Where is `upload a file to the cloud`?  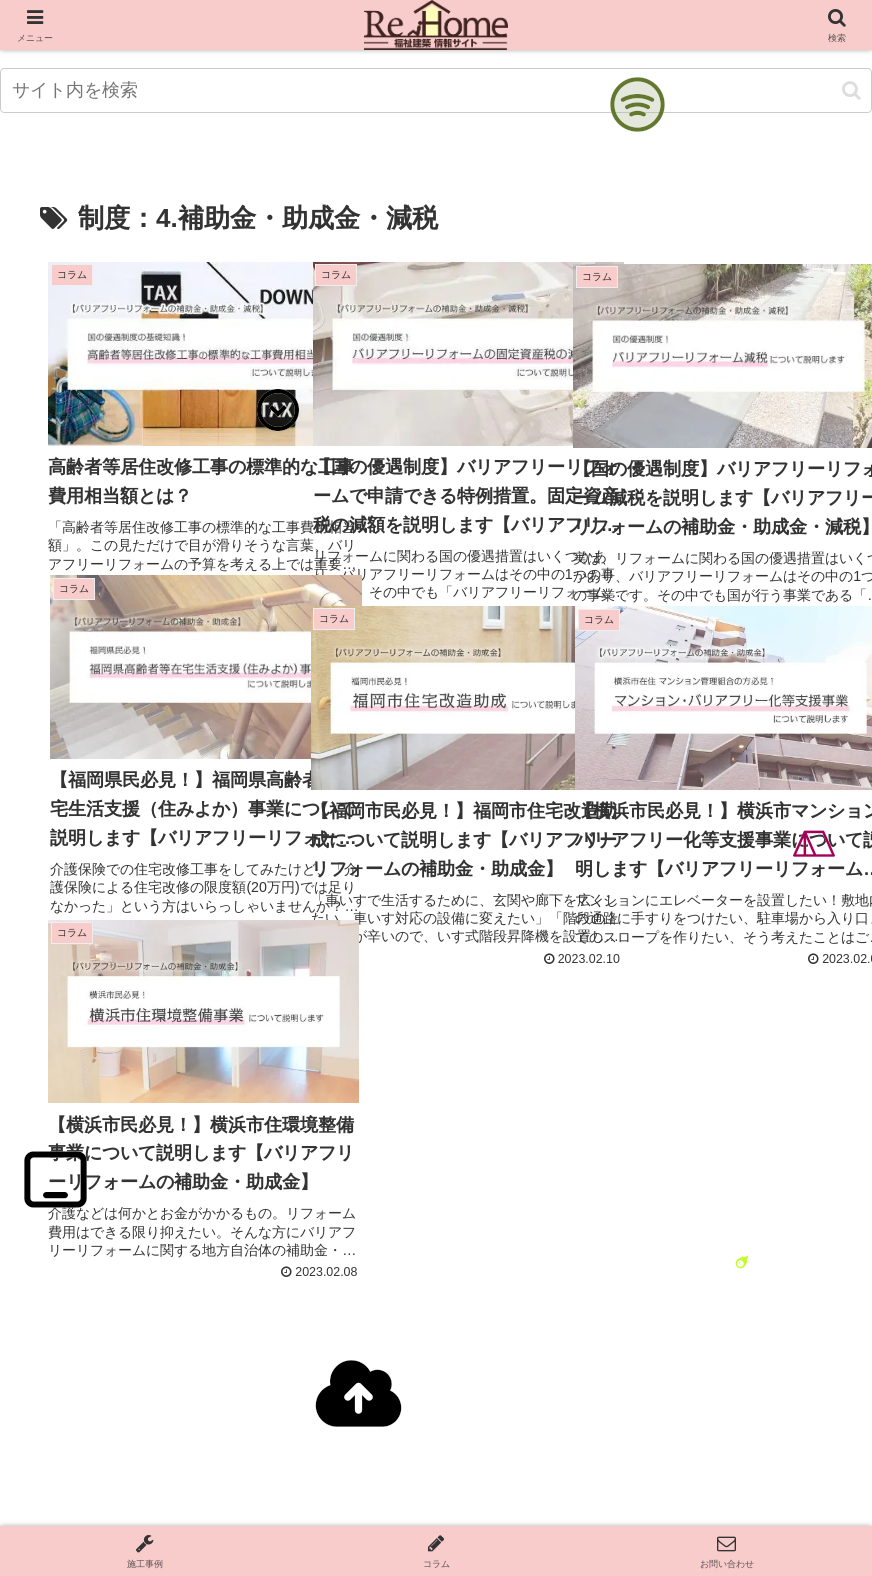
upload a file to the cloud is located at coordinates (358, 1393).